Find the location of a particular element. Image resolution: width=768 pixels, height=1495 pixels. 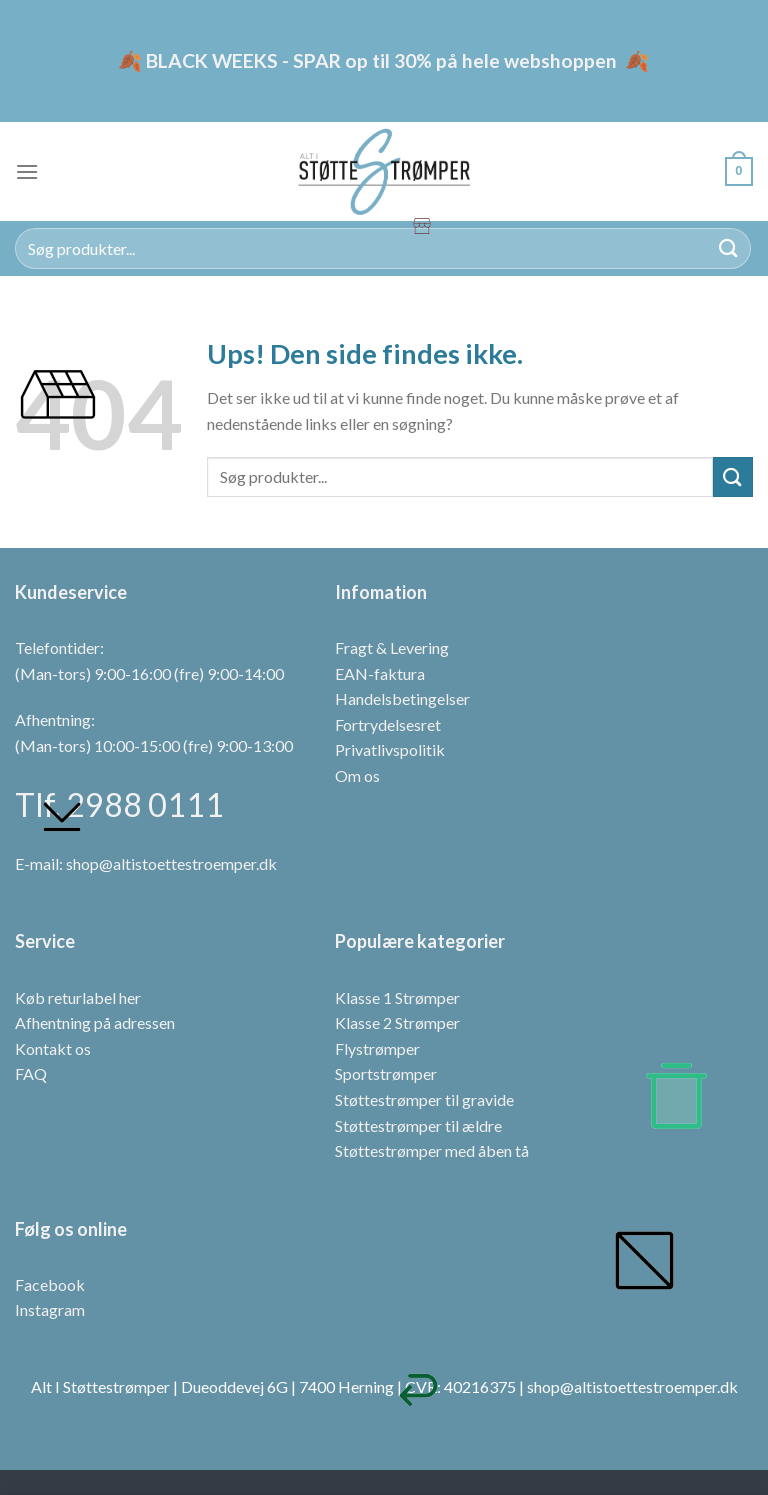

delete selected item is located at coordinates (676, 1098).